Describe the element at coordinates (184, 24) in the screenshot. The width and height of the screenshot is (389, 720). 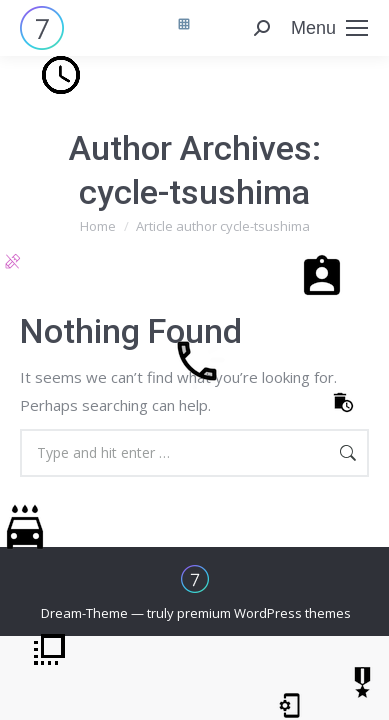
I see `switch to grid view` at that location.